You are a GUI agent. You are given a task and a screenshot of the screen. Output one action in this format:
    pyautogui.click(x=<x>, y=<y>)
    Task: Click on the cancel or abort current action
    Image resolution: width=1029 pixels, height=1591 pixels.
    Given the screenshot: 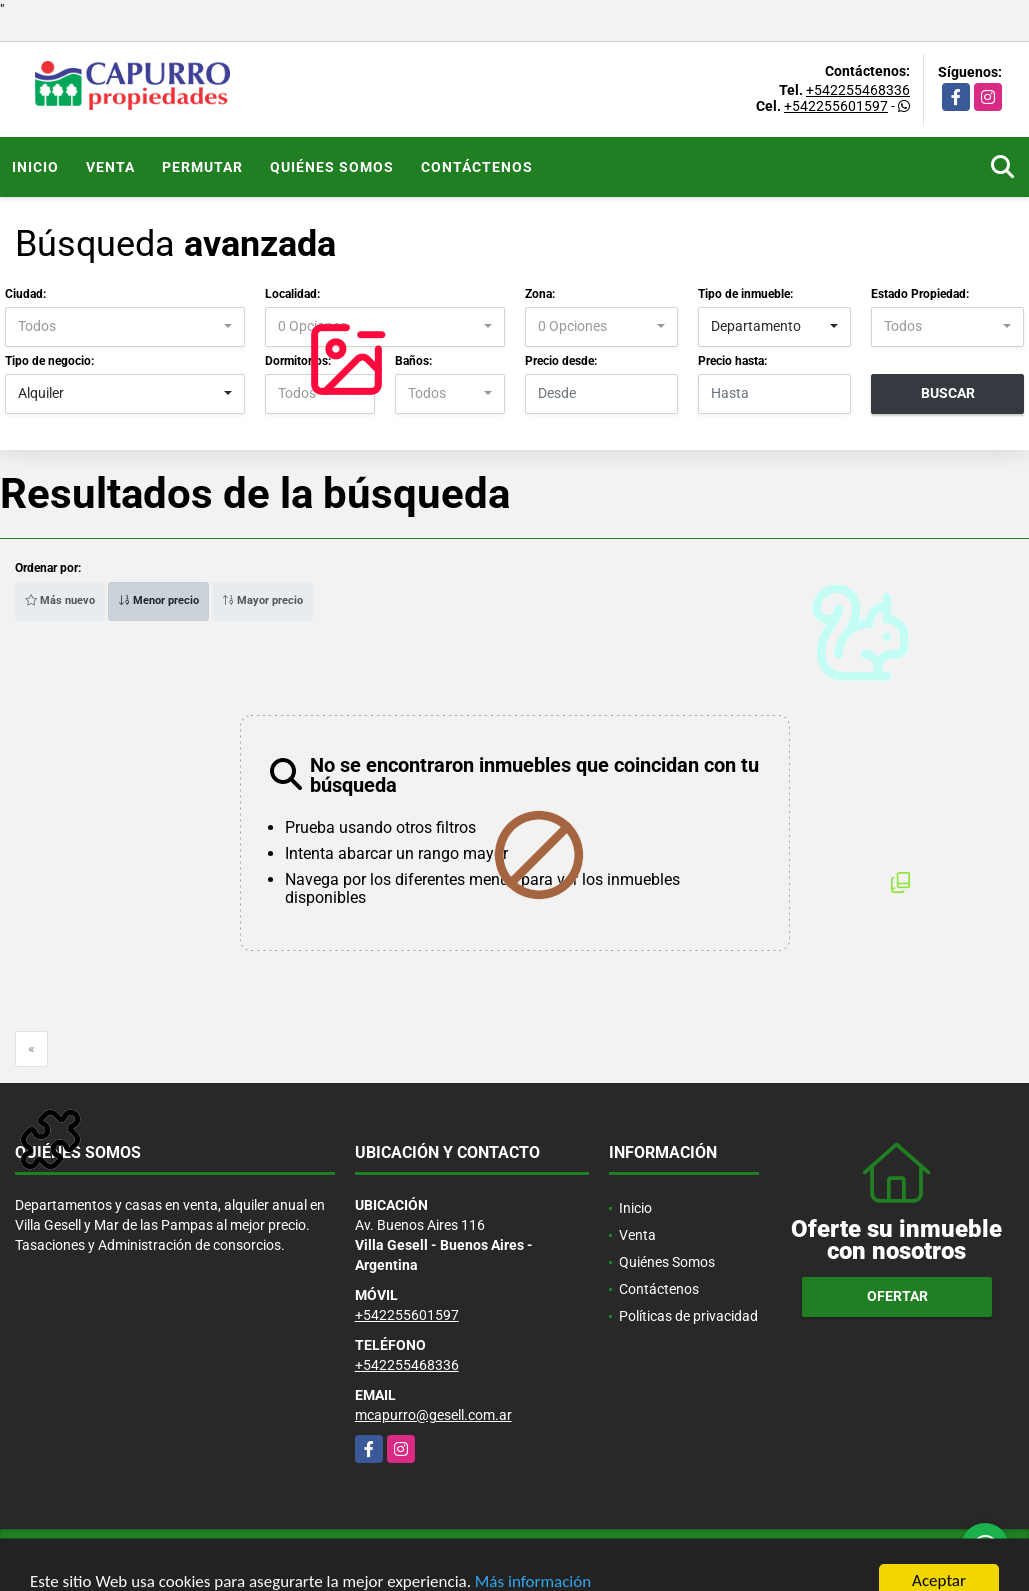 What is the action you would take?
    pyautogui.click(x=539, y=855)
    